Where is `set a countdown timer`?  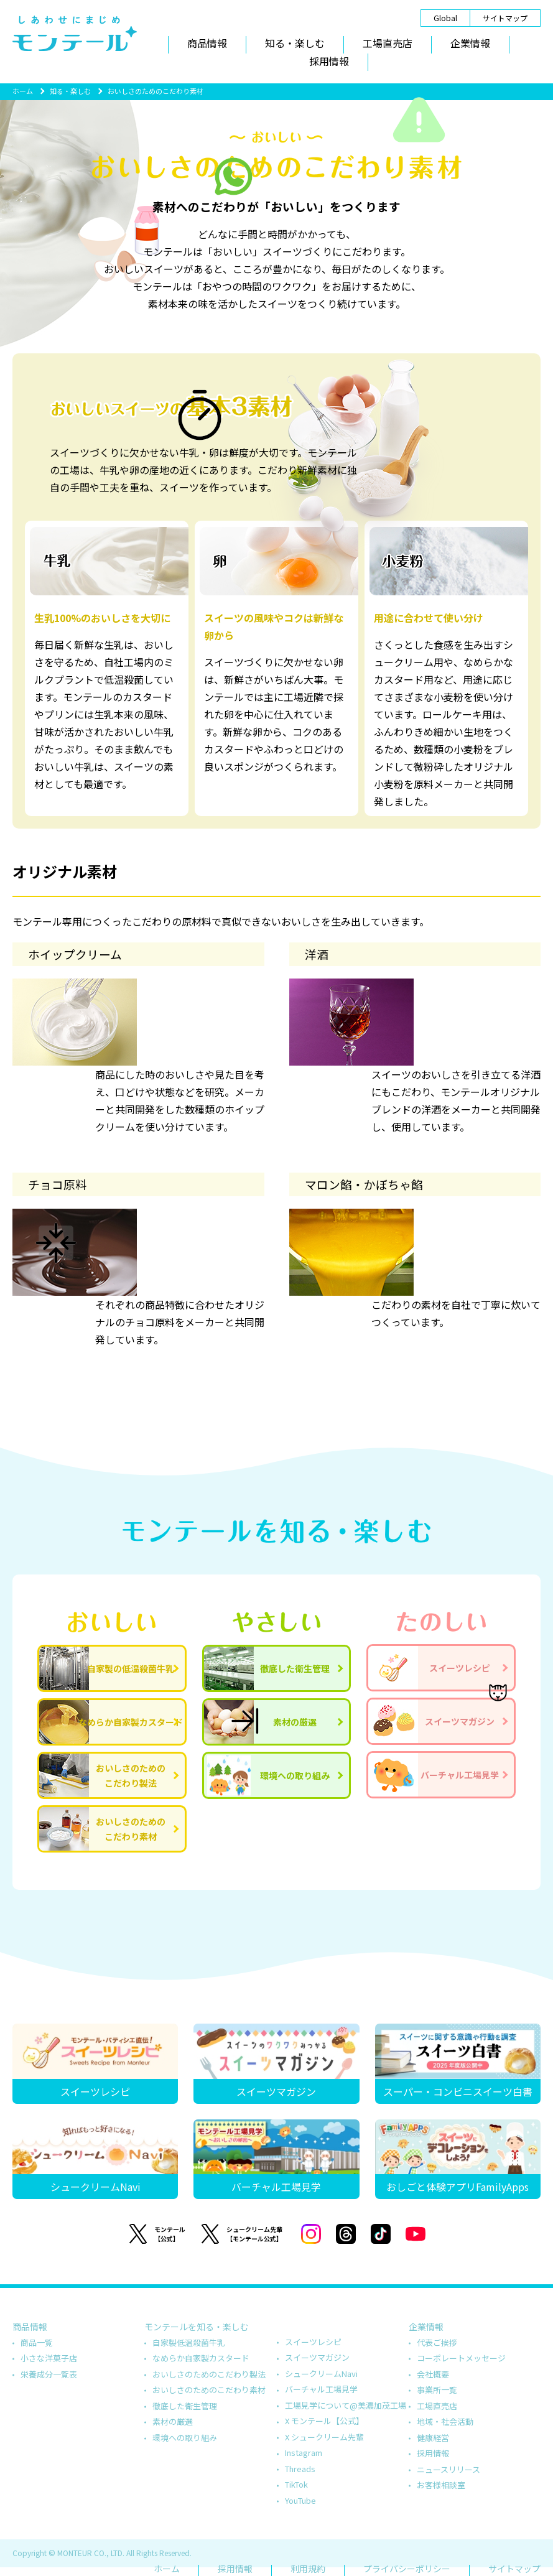
set a countdown timer is located at coordinates (200, 417).